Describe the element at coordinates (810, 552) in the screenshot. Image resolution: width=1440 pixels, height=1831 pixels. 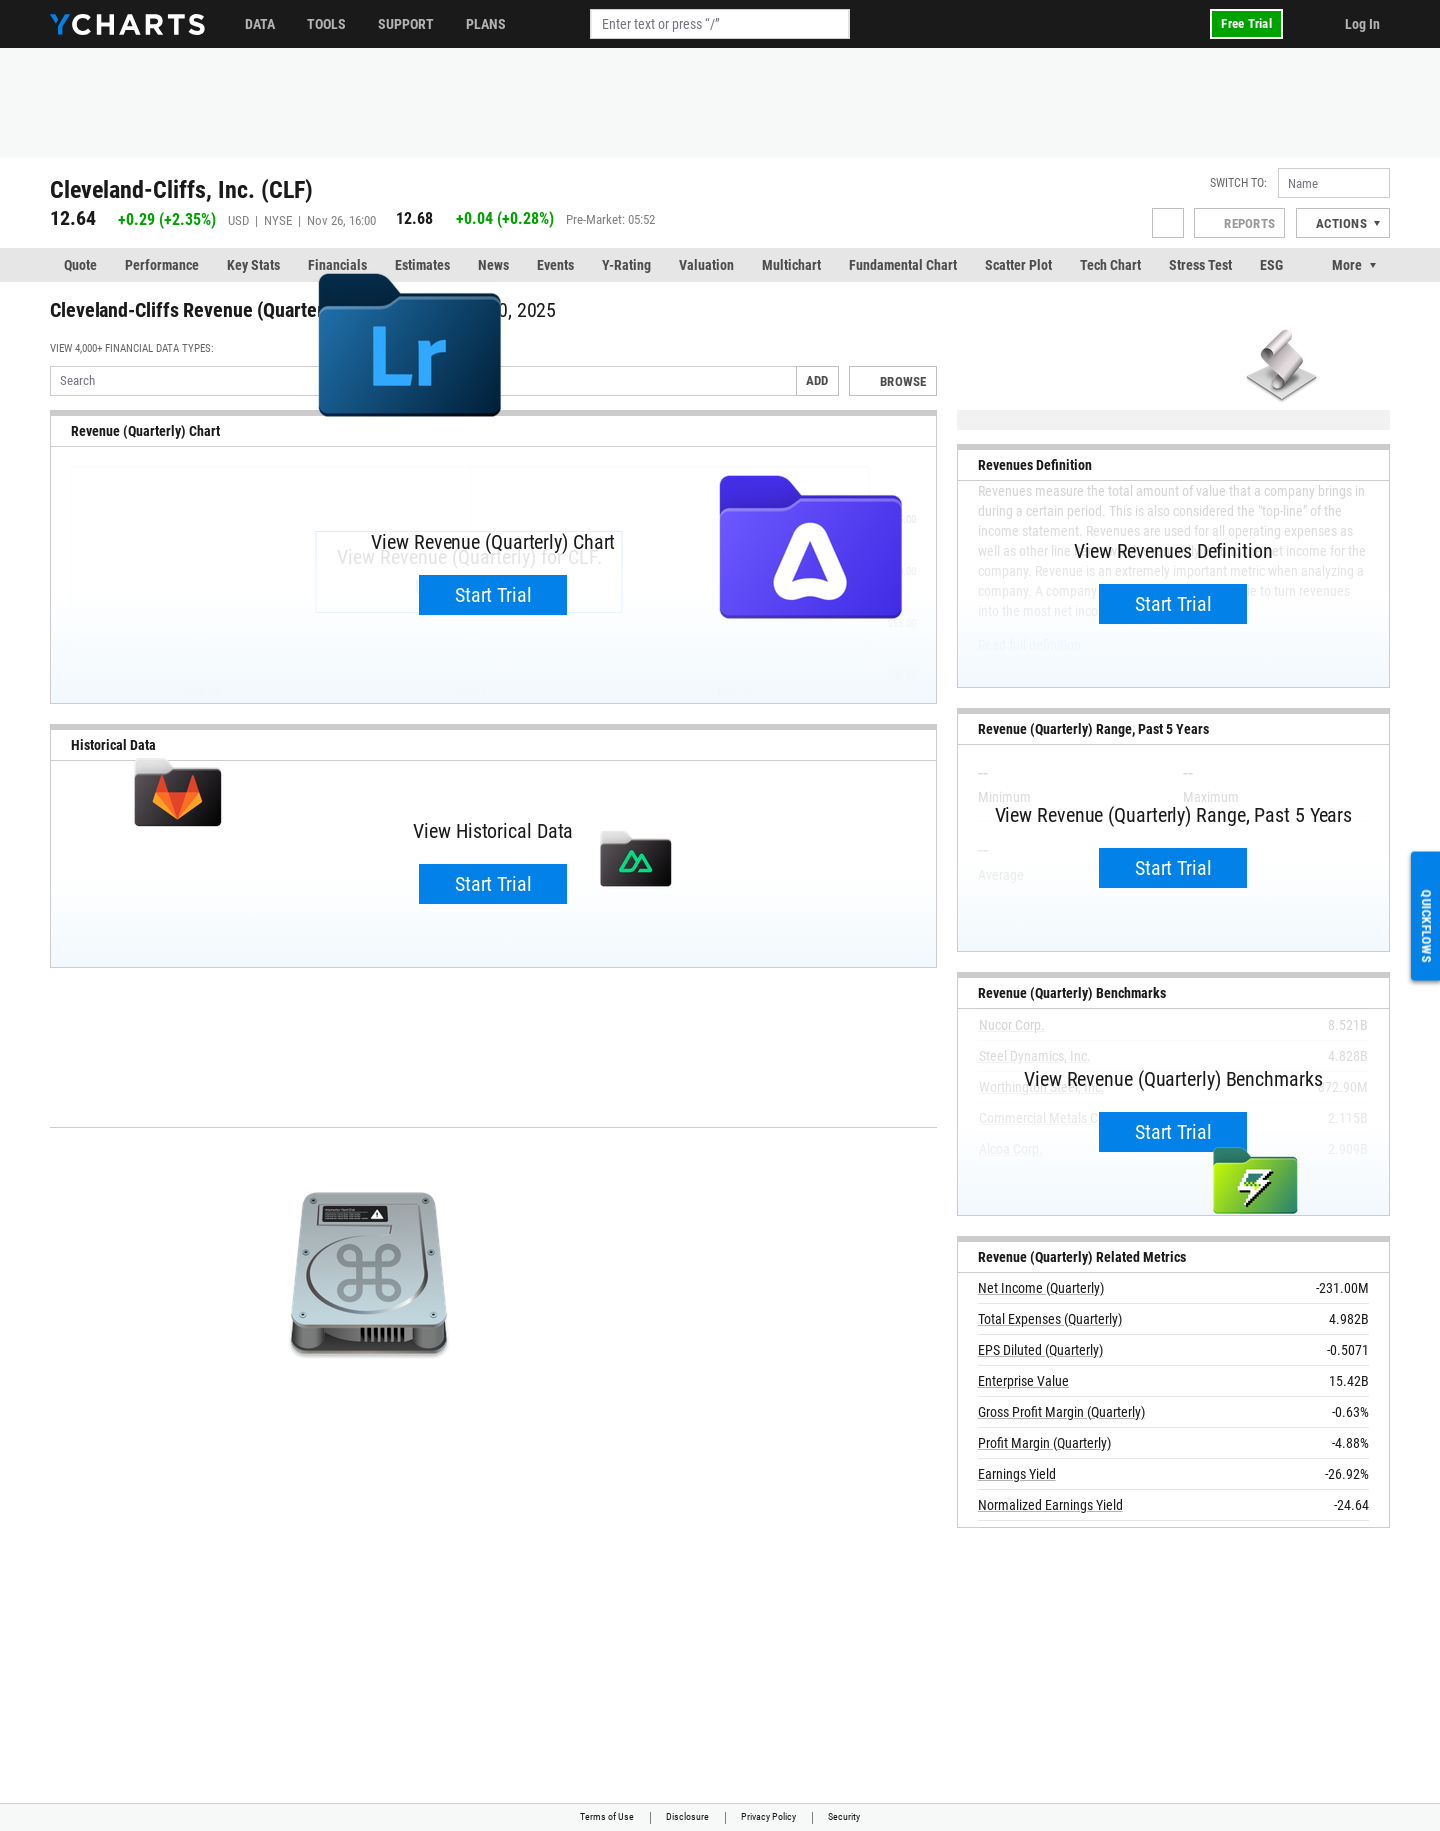
I see `open adonis project folder` at that location.